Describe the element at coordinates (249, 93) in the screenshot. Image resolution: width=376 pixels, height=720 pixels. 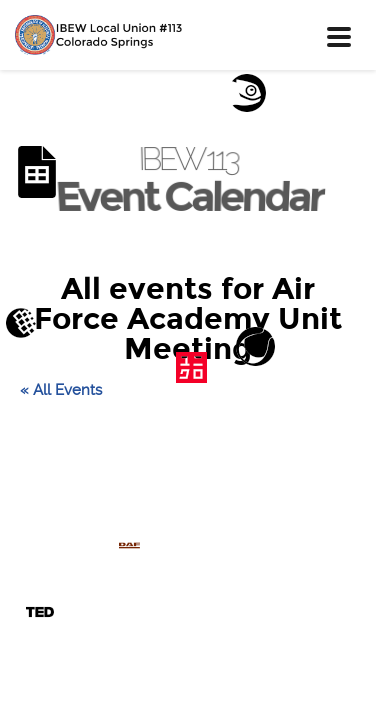
I see `openSUSE Linux distribution logo` at that location.